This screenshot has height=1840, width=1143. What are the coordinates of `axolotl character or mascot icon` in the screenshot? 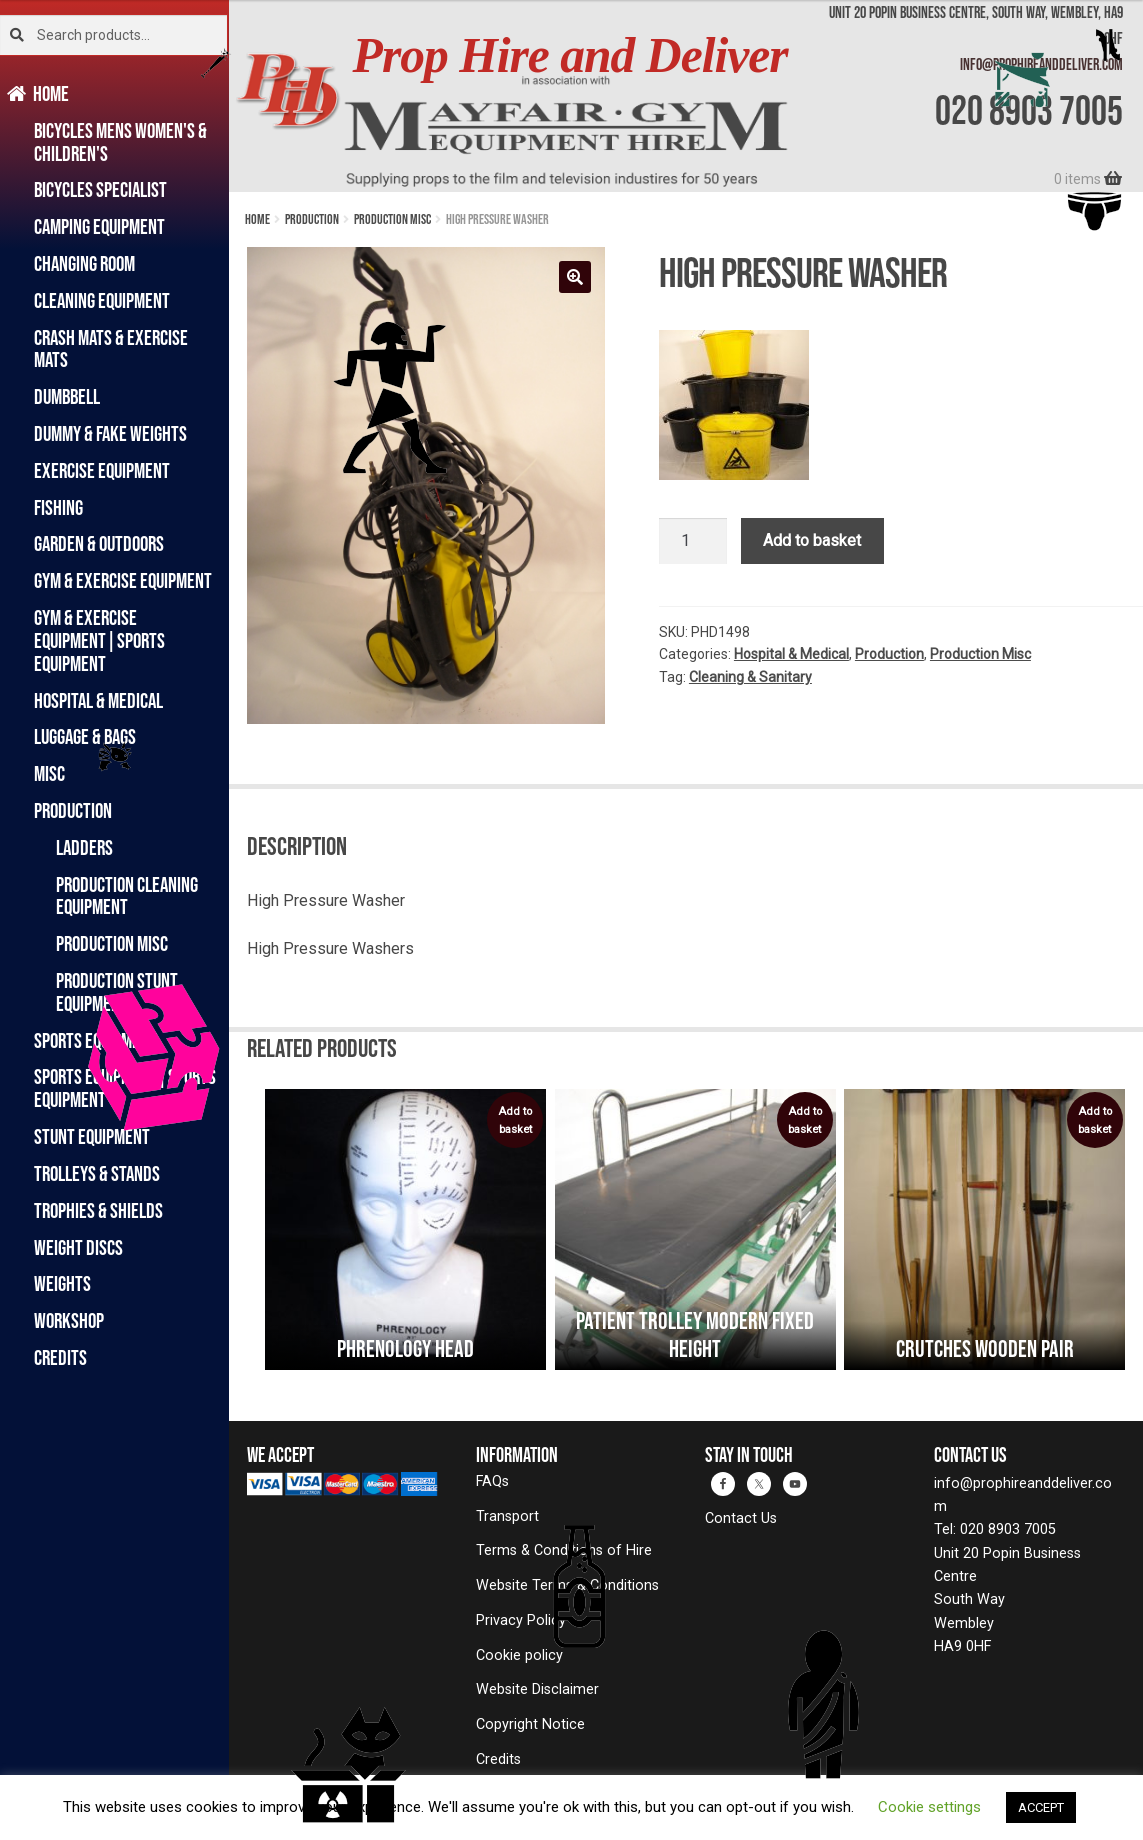 It's located at (115, 755).